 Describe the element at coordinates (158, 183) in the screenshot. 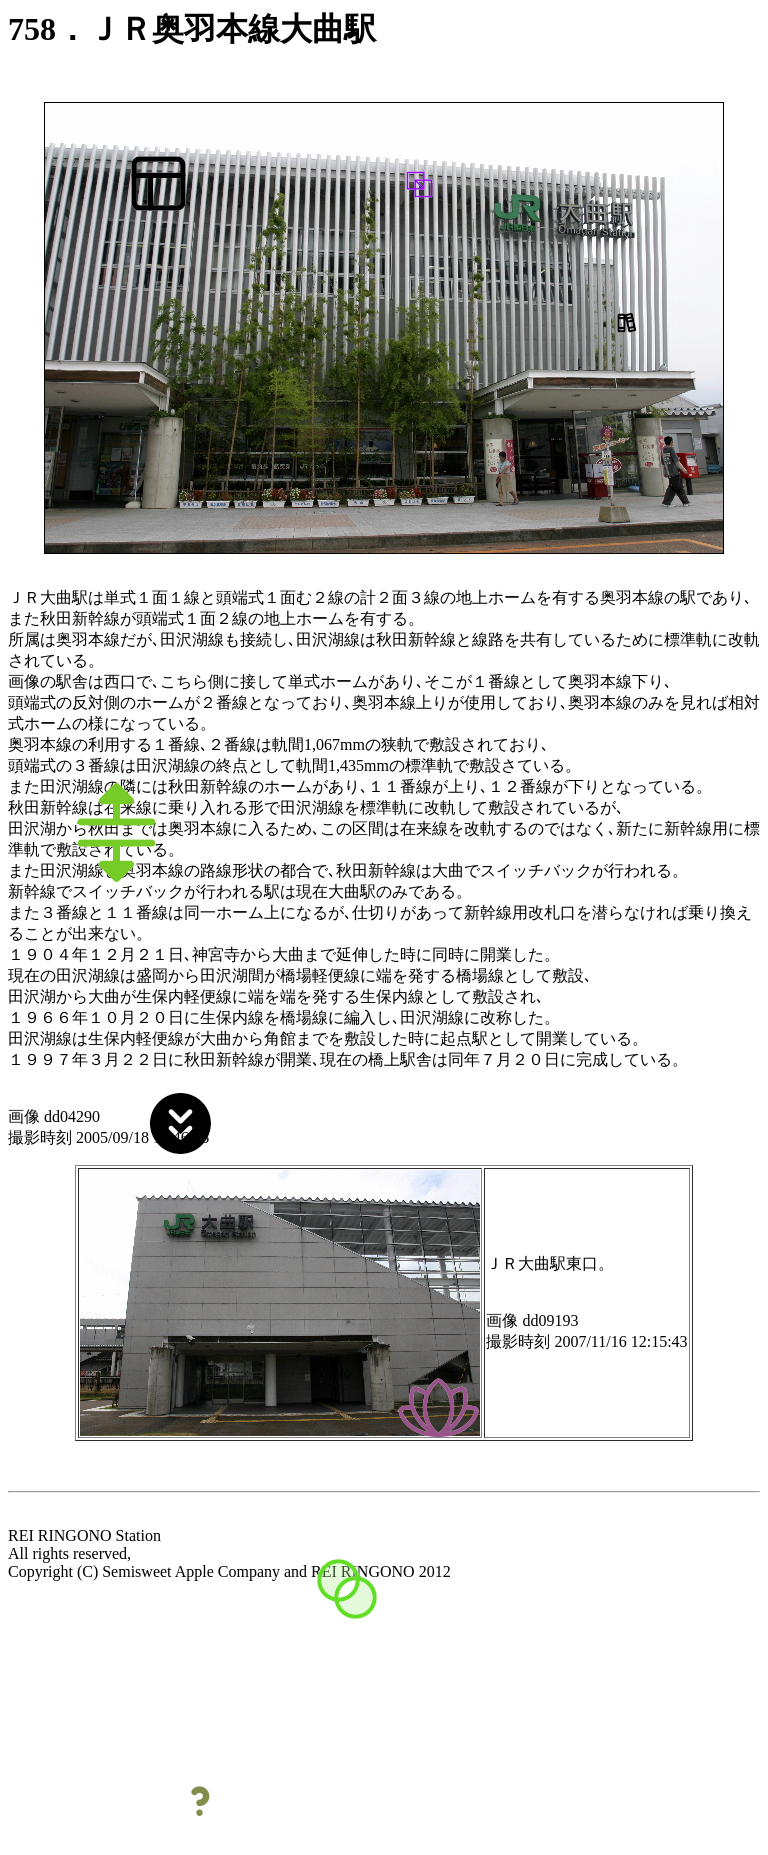

I see `change page layout or view` at that location.